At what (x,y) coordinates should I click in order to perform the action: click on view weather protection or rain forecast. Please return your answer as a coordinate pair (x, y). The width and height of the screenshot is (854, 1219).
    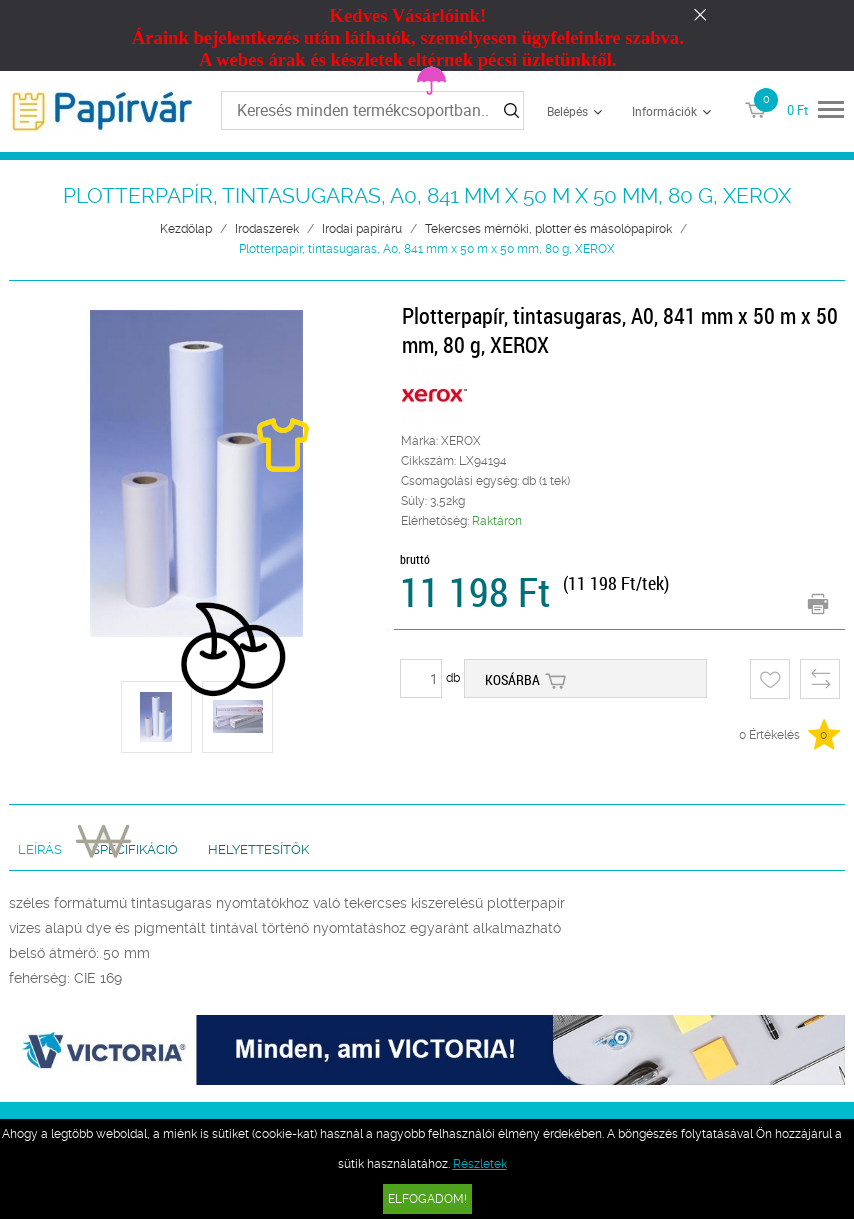
    Looking at the image, I should click on (431, 80).